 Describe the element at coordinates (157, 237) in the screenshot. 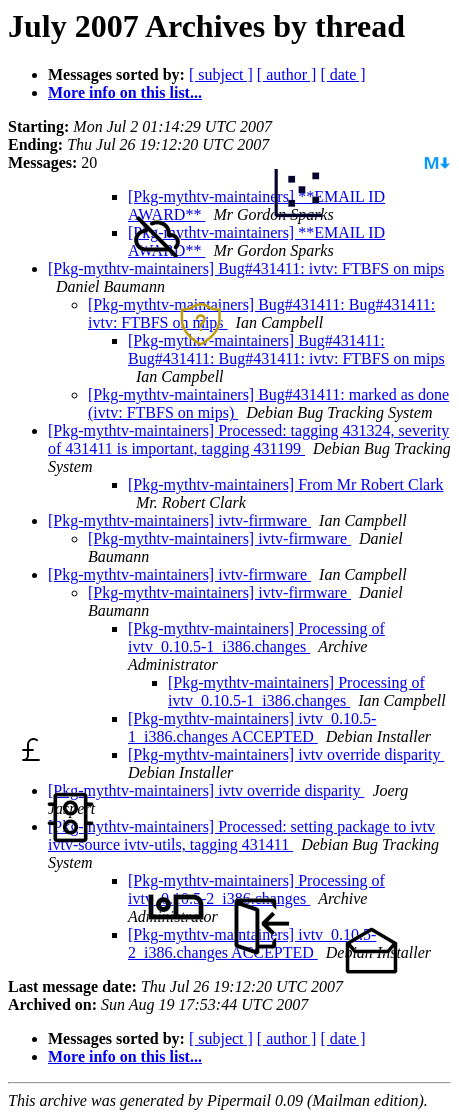

I see `cloud sync or storage is unavailable` at that location.